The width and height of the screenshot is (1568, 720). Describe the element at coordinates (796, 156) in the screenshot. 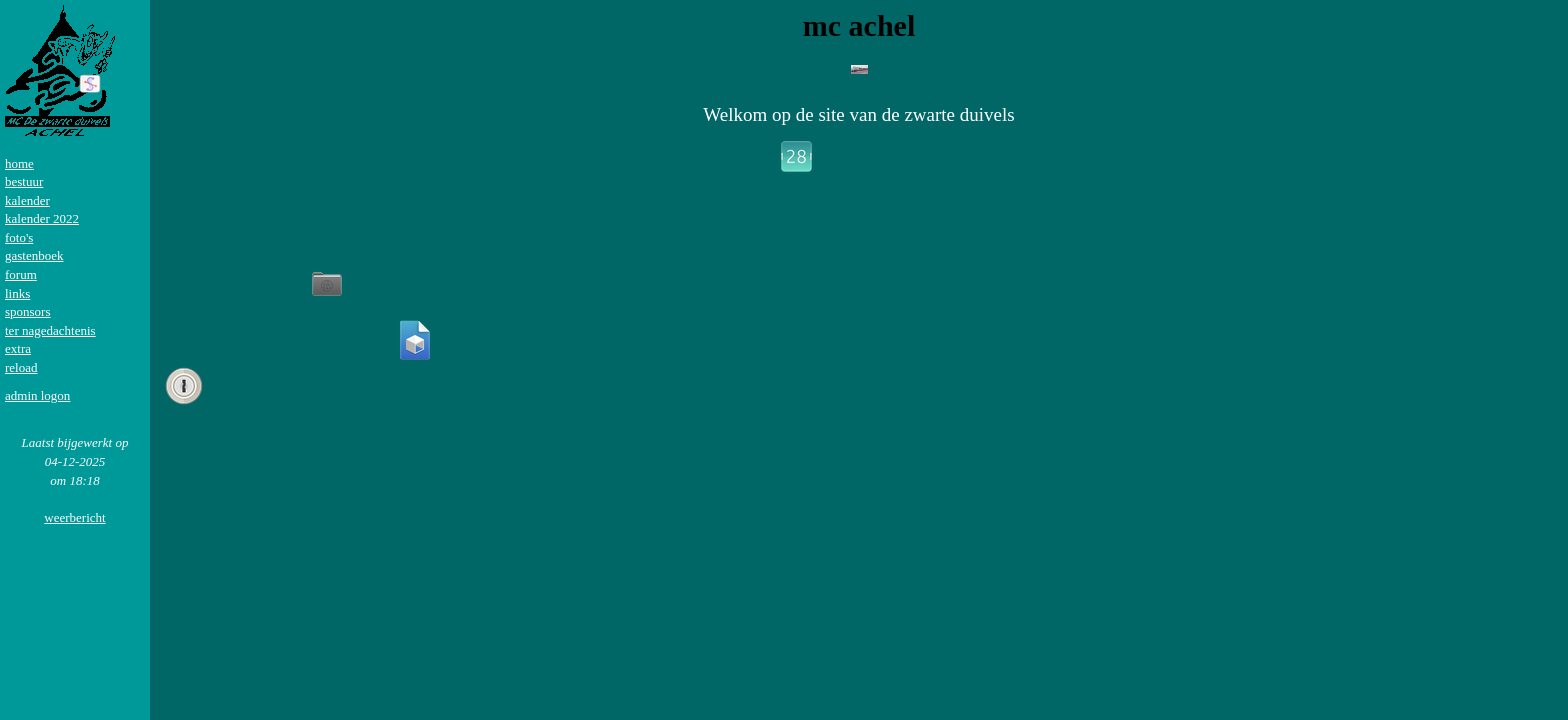

I see `open the calendar app` at that location.